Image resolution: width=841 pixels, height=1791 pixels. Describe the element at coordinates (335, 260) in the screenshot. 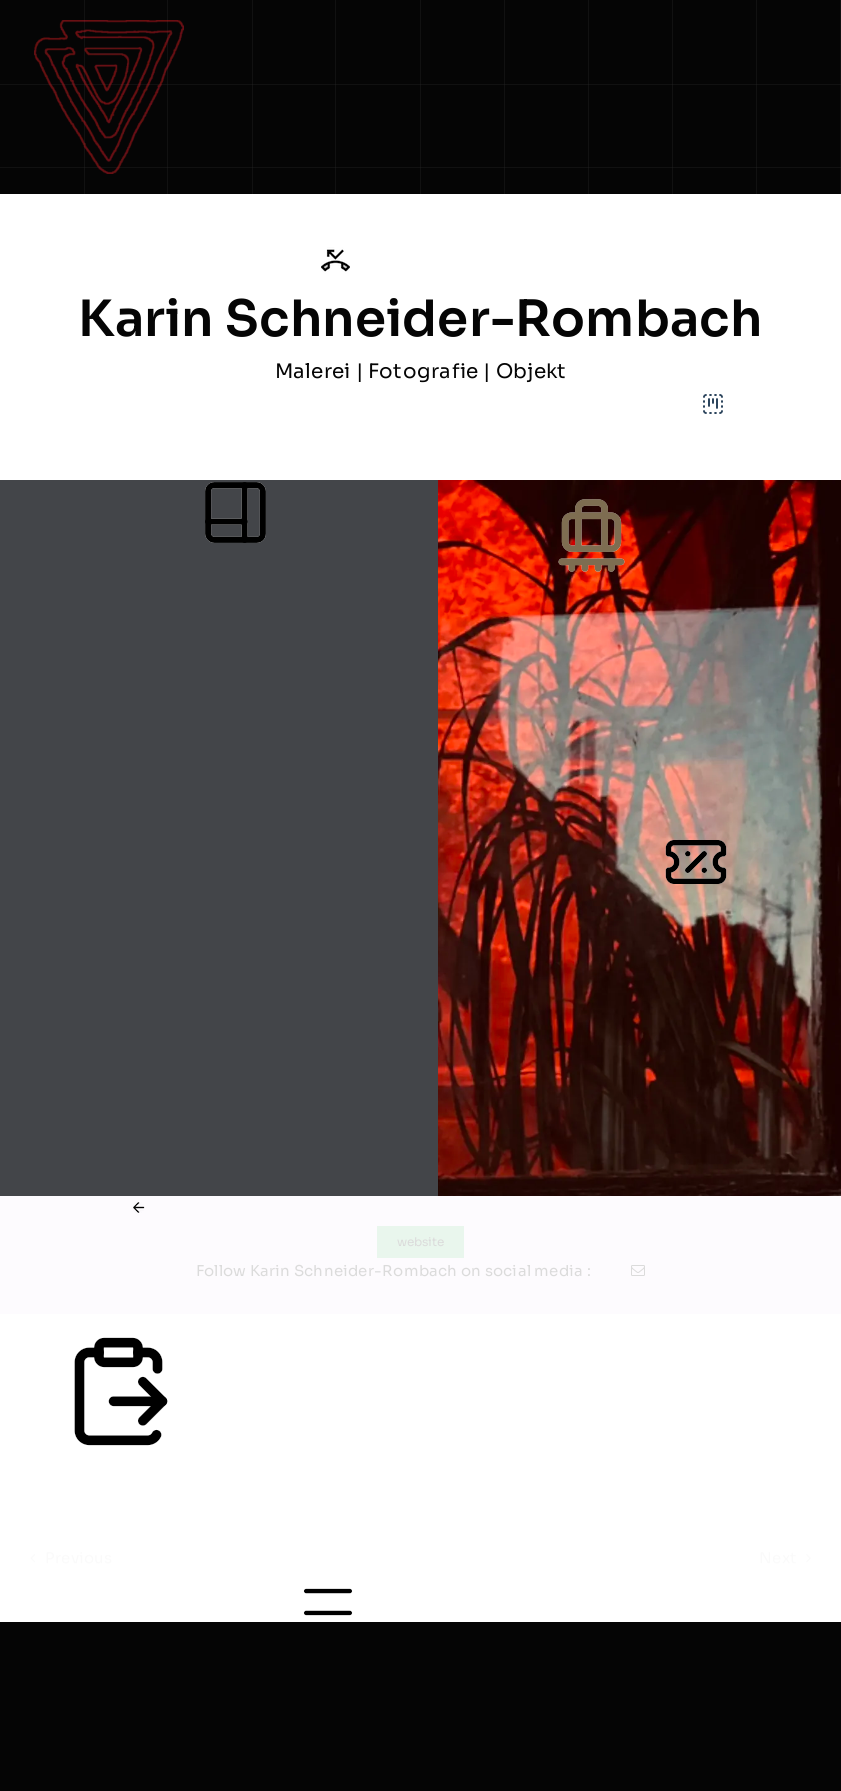

I see `indicates a missed phone call` at that location.